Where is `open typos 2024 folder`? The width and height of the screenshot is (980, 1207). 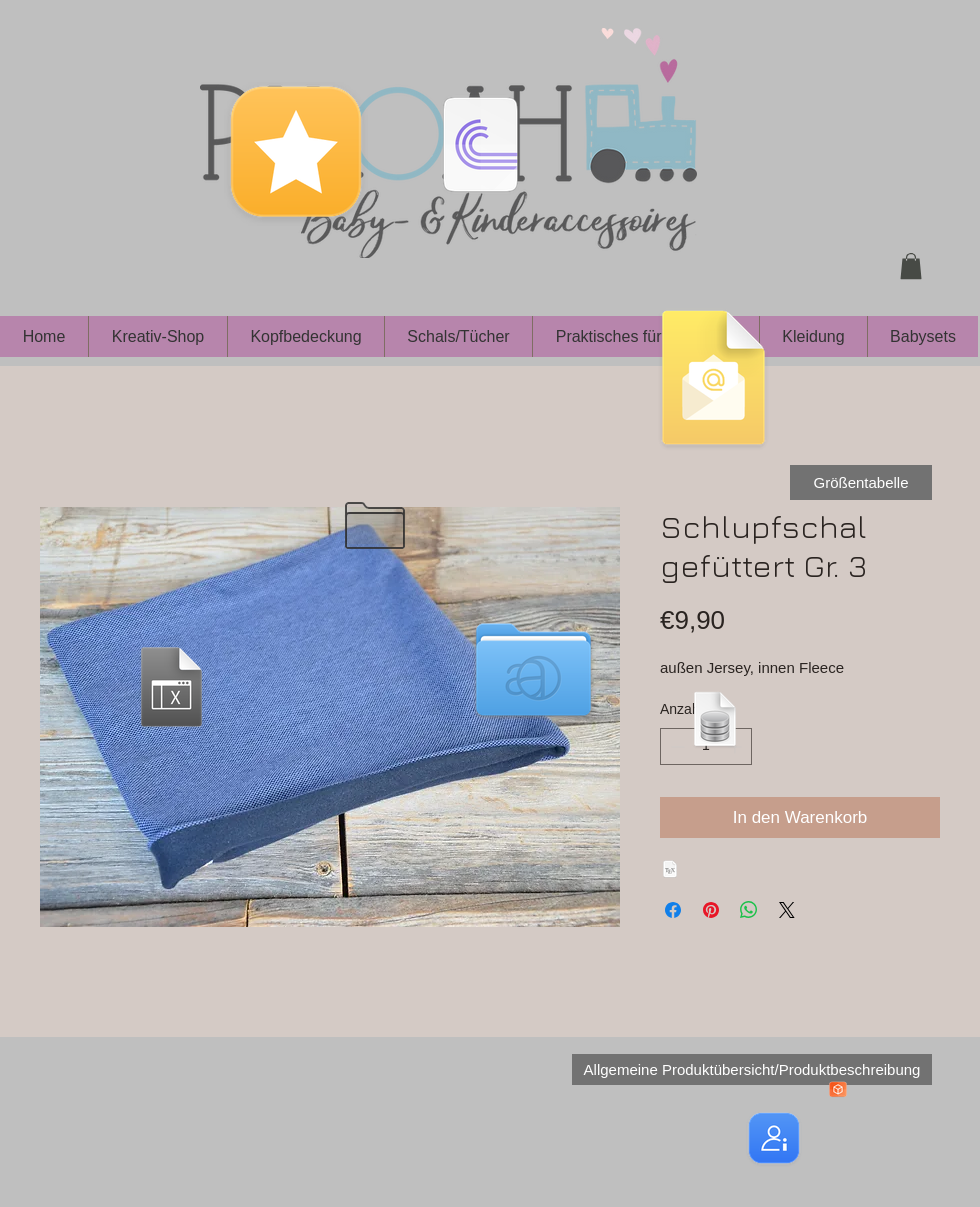
open typos 2024 folder is located at coordinates (533, 669).